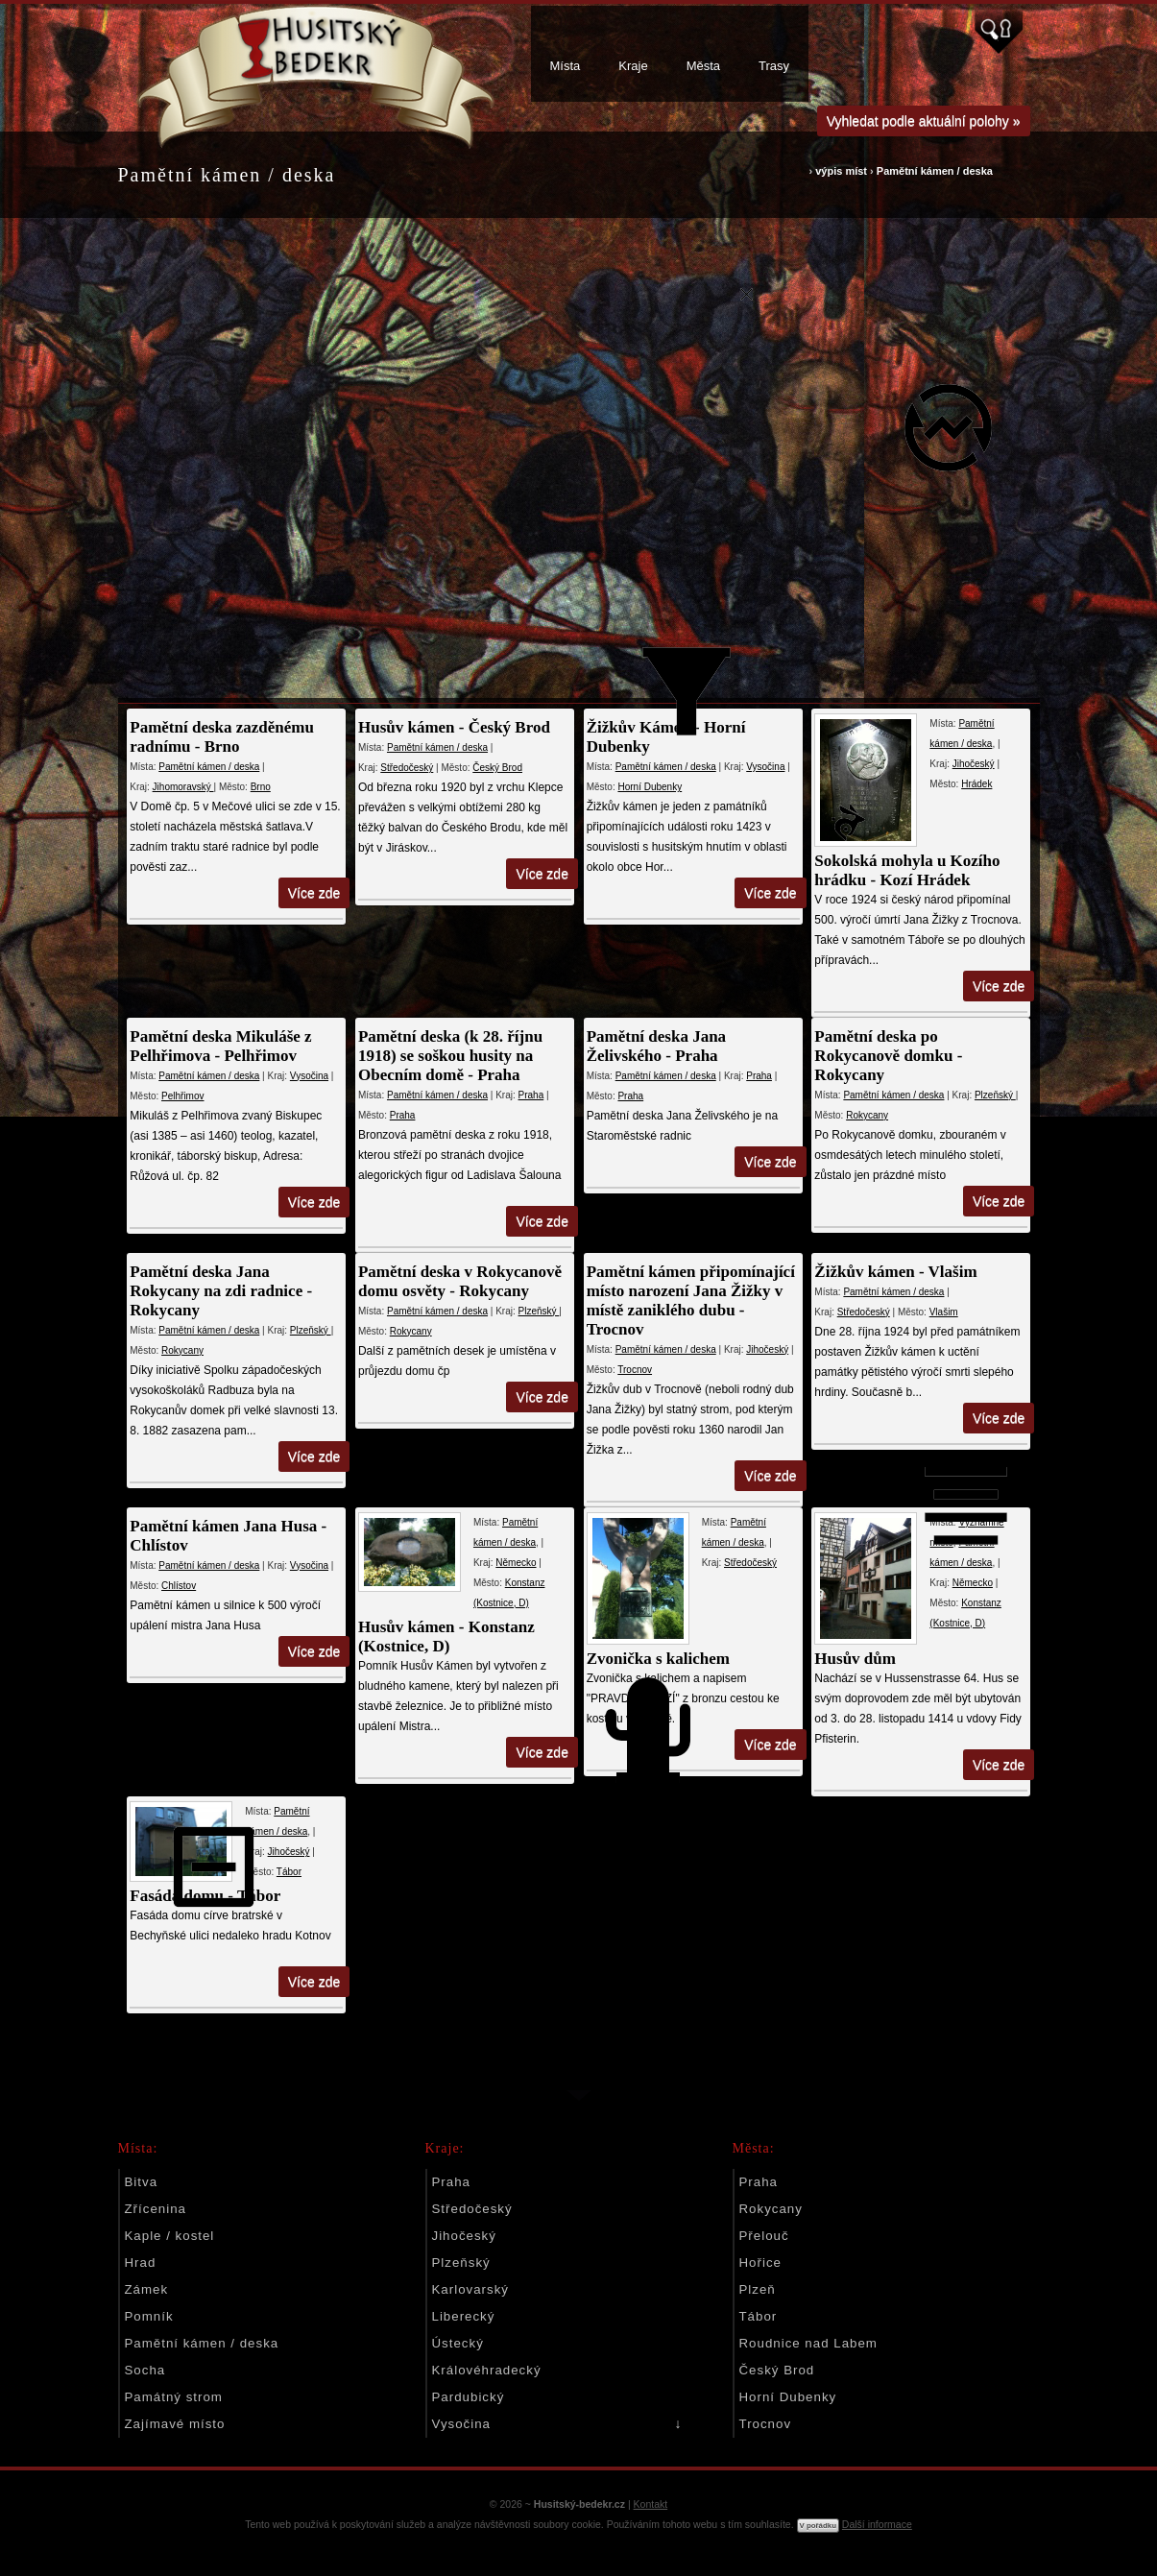 This screenshot has width=1157, height=2576. Describe the element at coordinates (213, 1866) in the screenshot. I see `indicates a partially selected state in a list` at that location.